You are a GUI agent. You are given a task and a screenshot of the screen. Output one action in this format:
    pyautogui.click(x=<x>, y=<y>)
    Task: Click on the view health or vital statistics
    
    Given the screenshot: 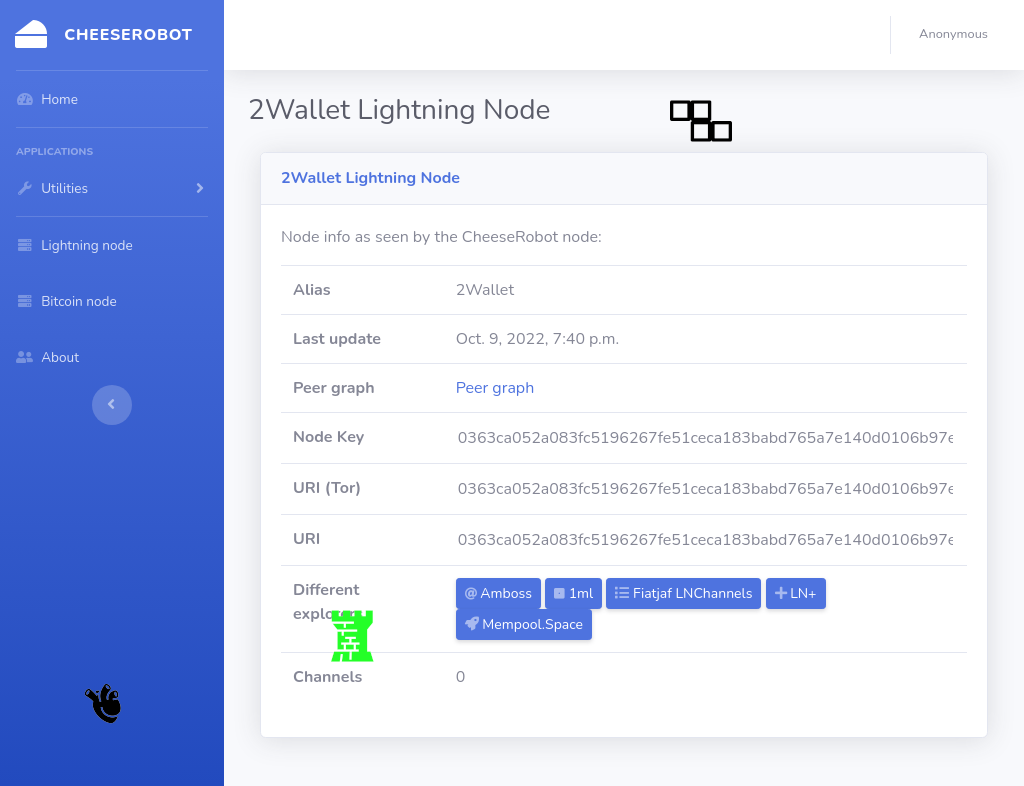 What is the action you would take?
    pyautogui.click(x=103, y=703)
    